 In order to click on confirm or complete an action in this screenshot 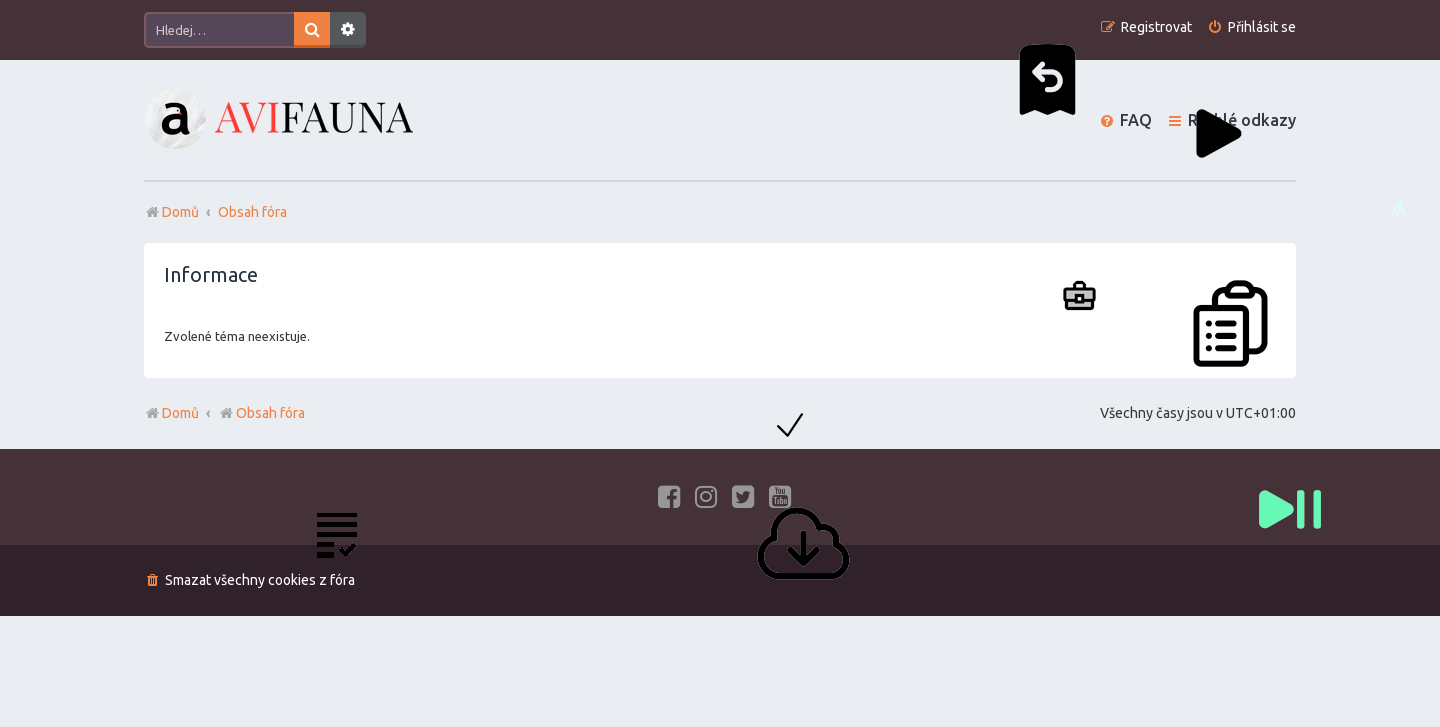, I will do `click(790, 425)`.